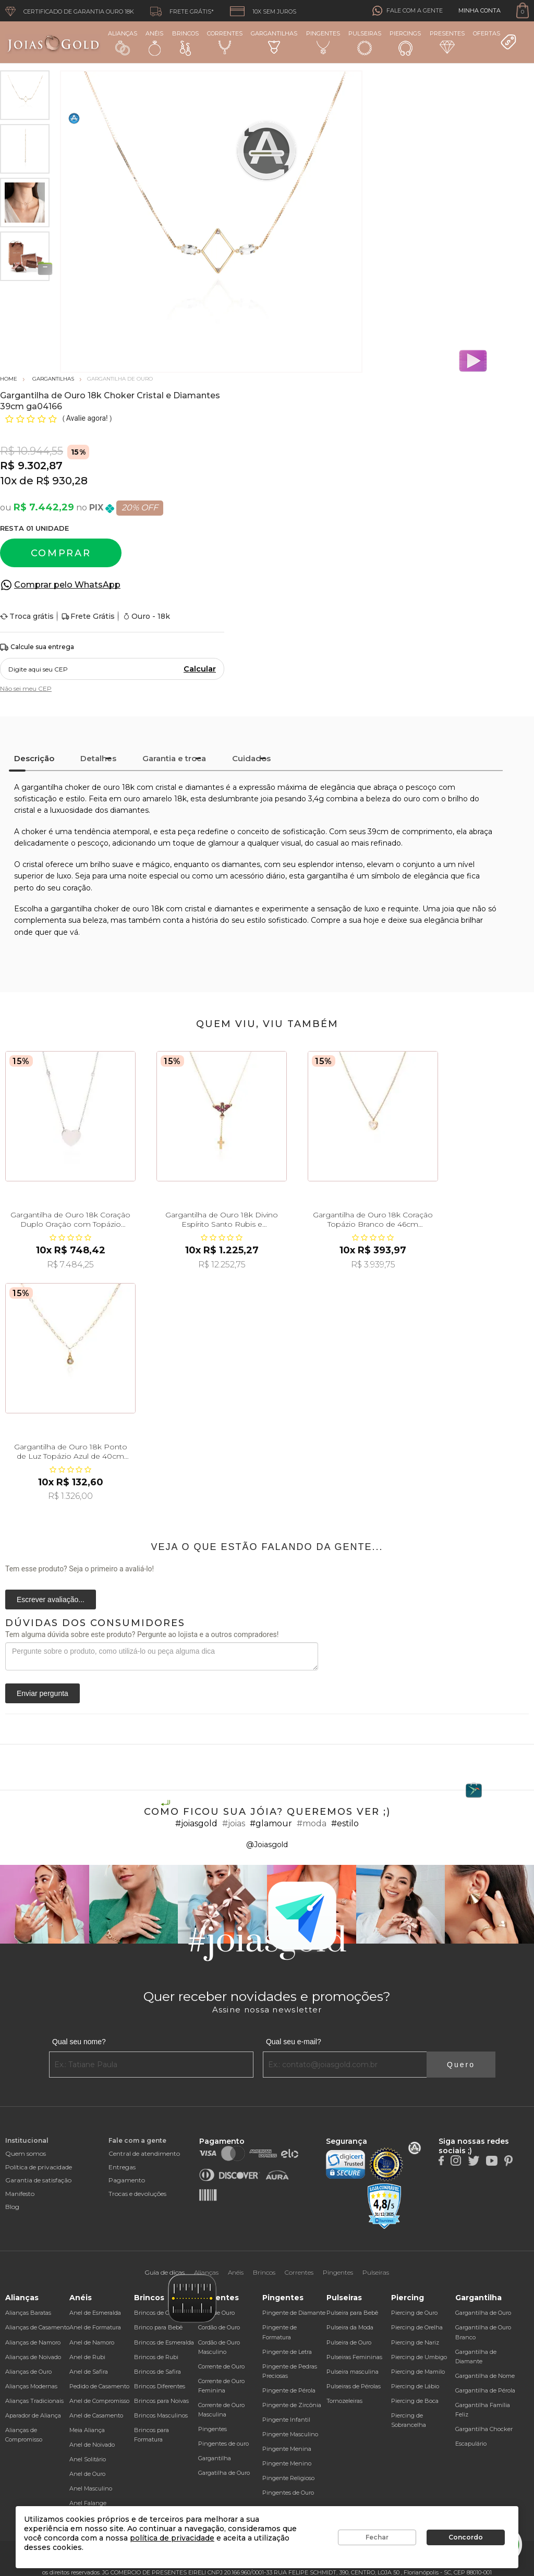 The width and height of the screenshot is (534, 2576). I want to click on open the file manager application, so click(45, 268).